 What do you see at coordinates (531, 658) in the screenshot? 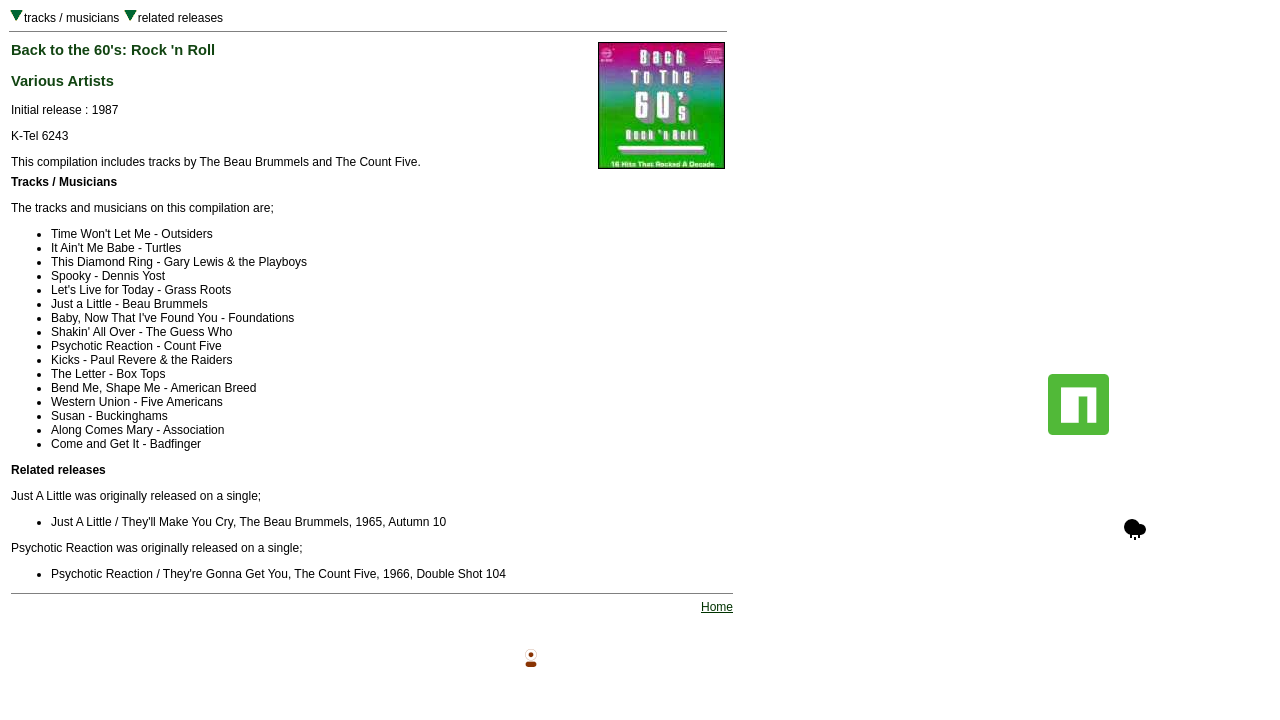
I see `daisyUI component library logo` at bounding box center [531, 658].